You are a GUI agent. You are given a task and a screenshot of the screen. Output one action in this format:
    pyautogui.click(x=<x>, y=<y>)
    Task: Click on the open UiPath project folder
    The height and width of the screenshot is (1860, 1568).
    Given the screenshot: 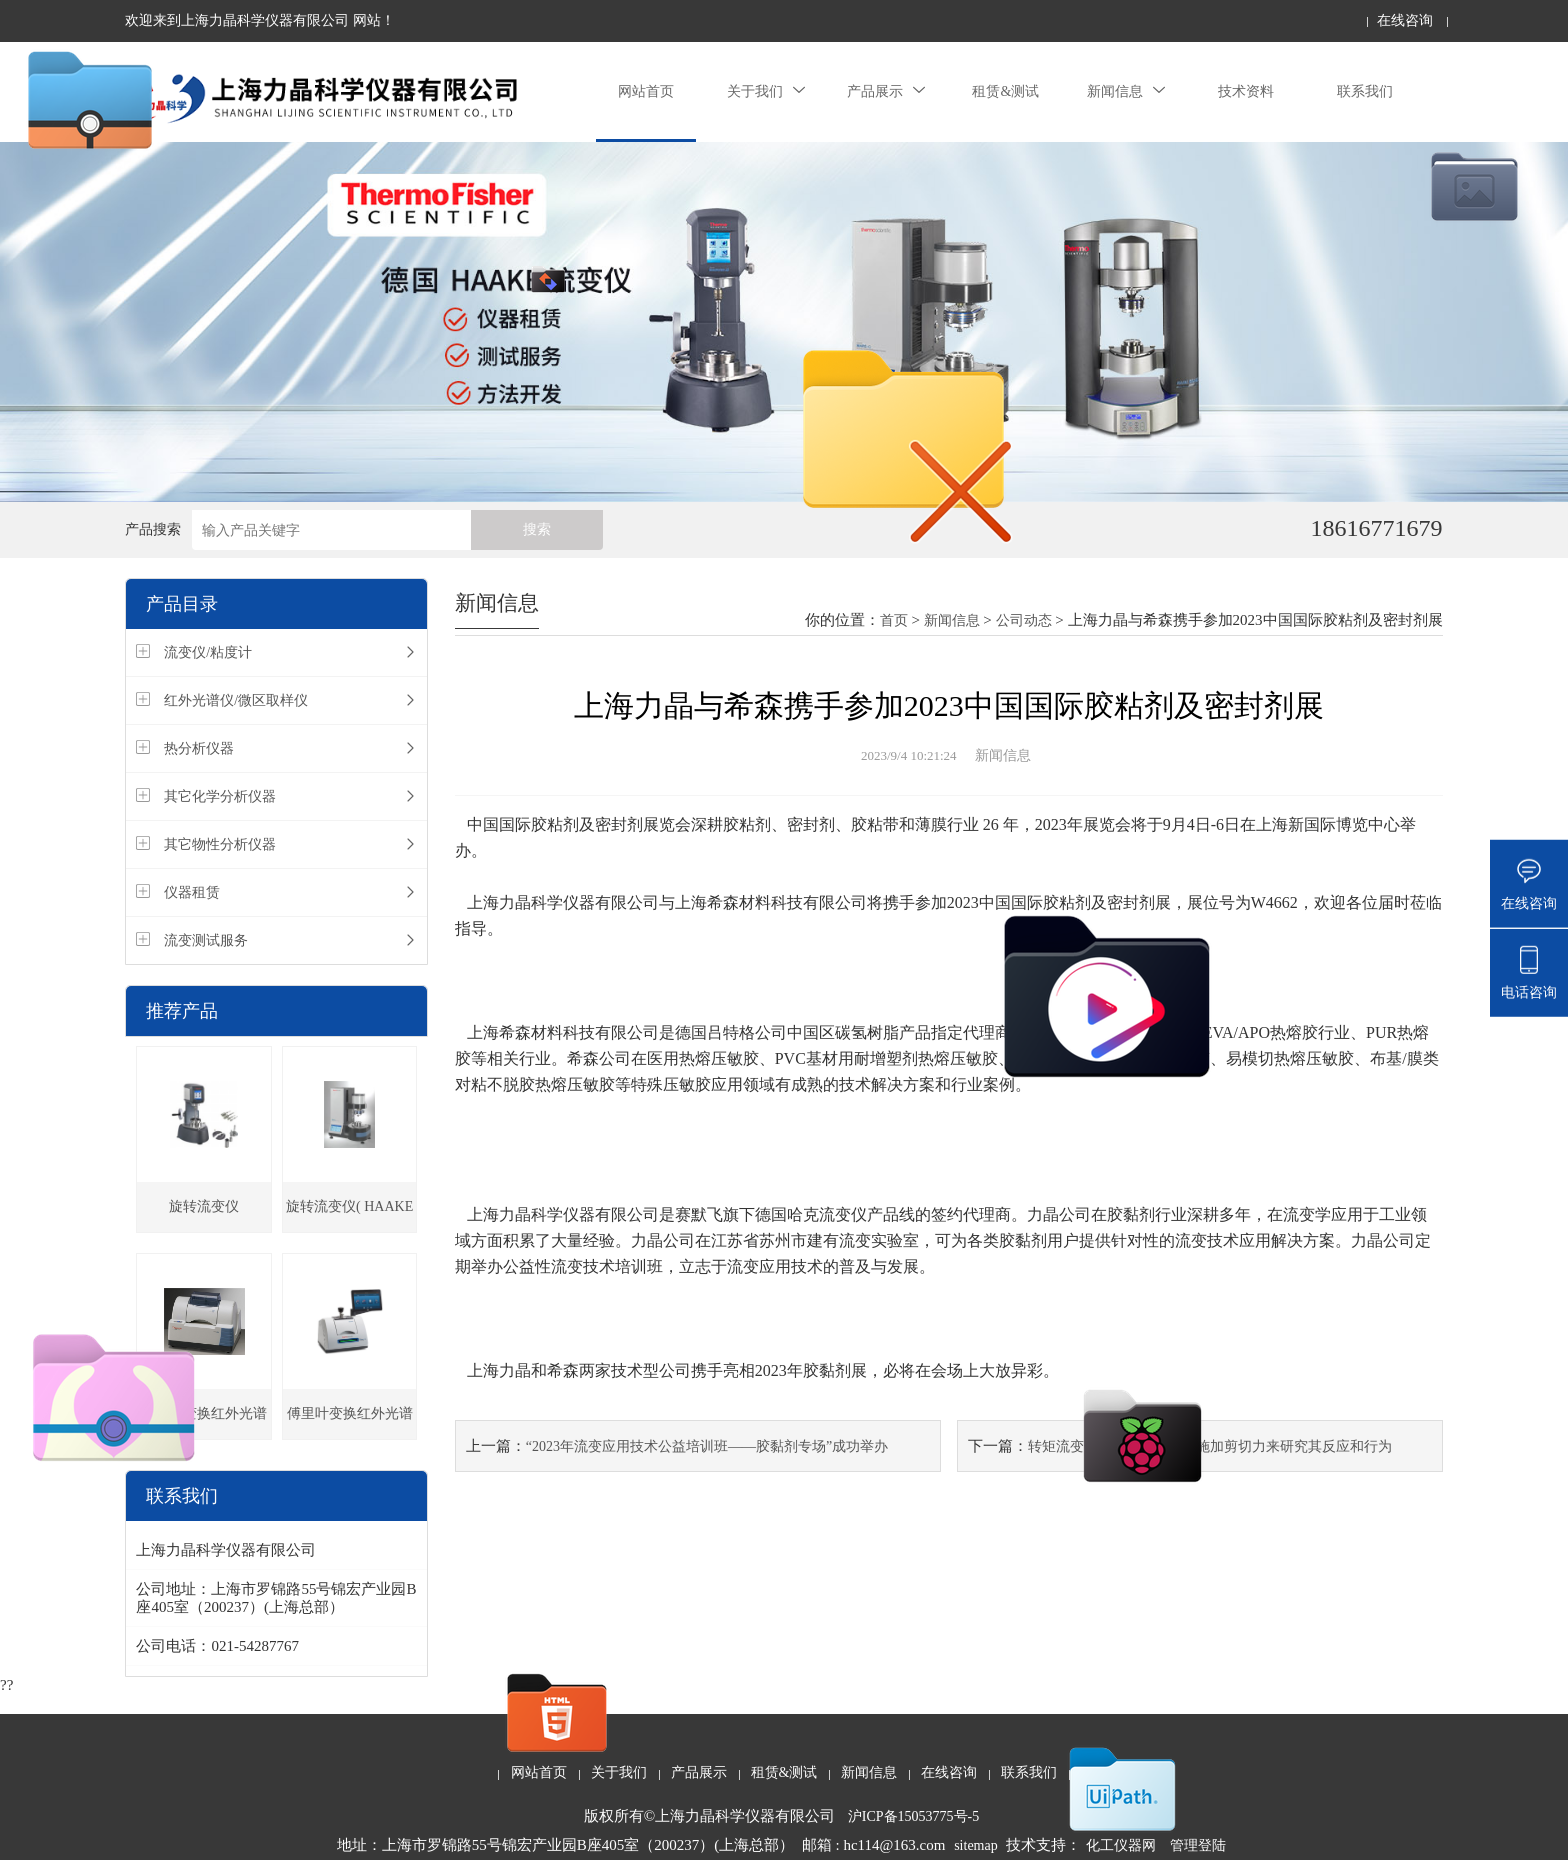 What is the action you would take?
    pyautogui.click(x=1122, y=1792)
    